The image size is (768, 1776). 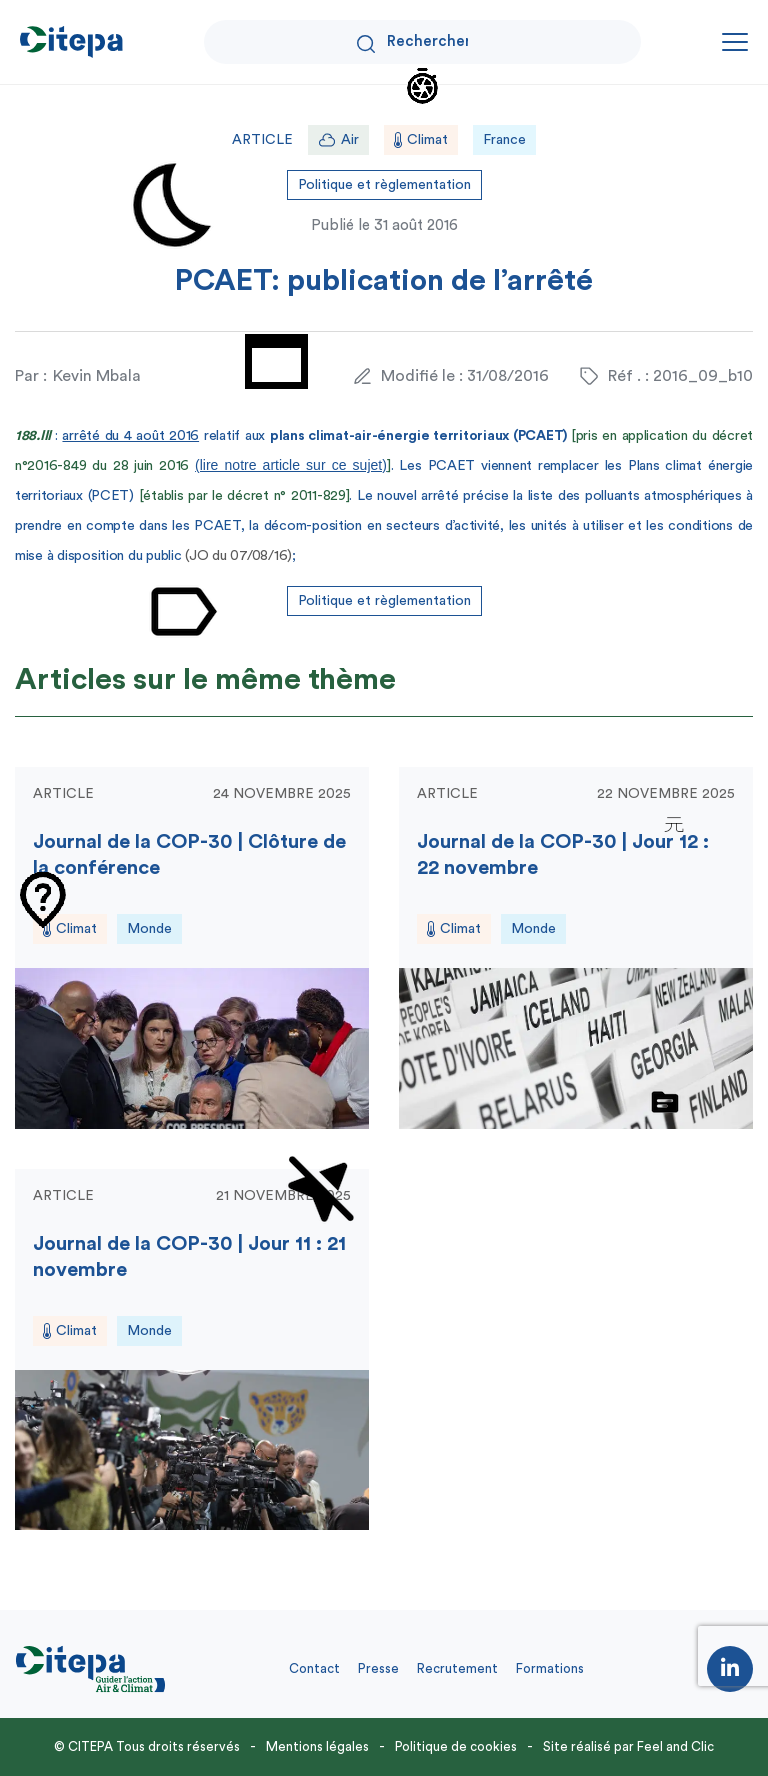 What do you see at coordinates (665, 1102) in the screenshot?
I see `open topic or file folder` at bounding box center [665, 1102].